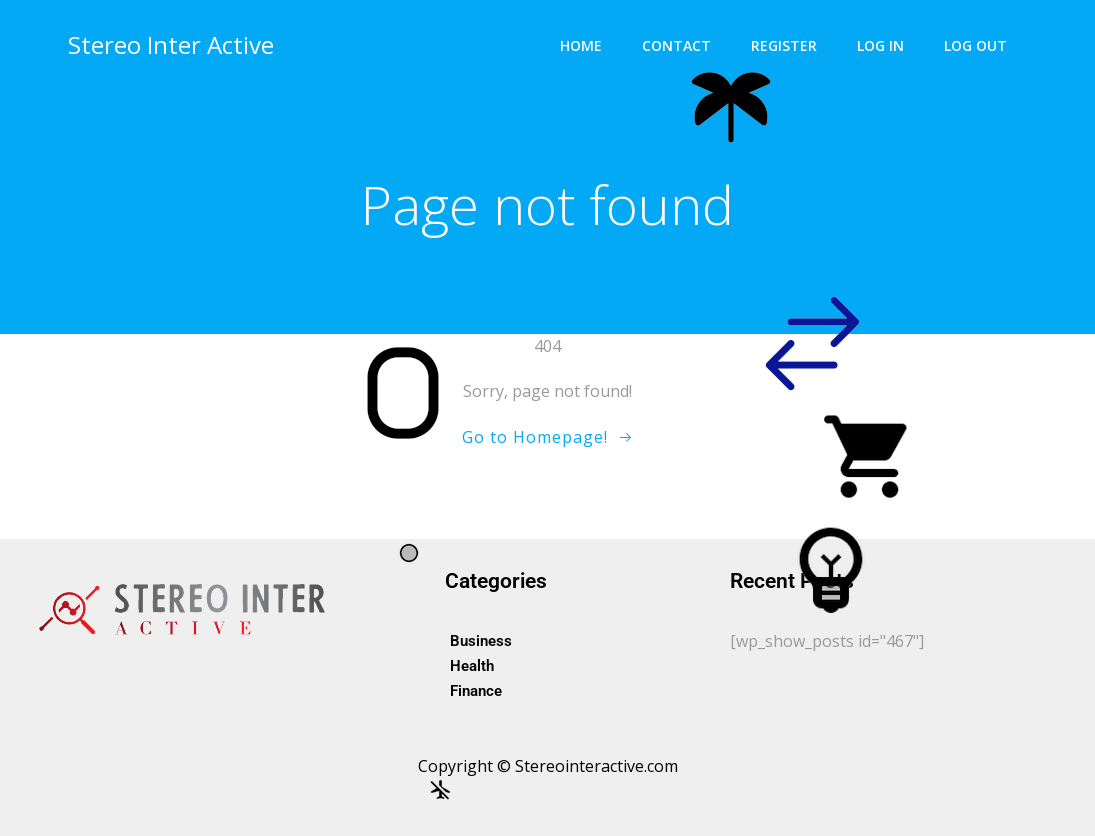 This screenshot has height=836, width=1095. Describe the element at coordinates (731, 106) in the screenshot. I see `indicates tropical or vacation-related content` at that location.